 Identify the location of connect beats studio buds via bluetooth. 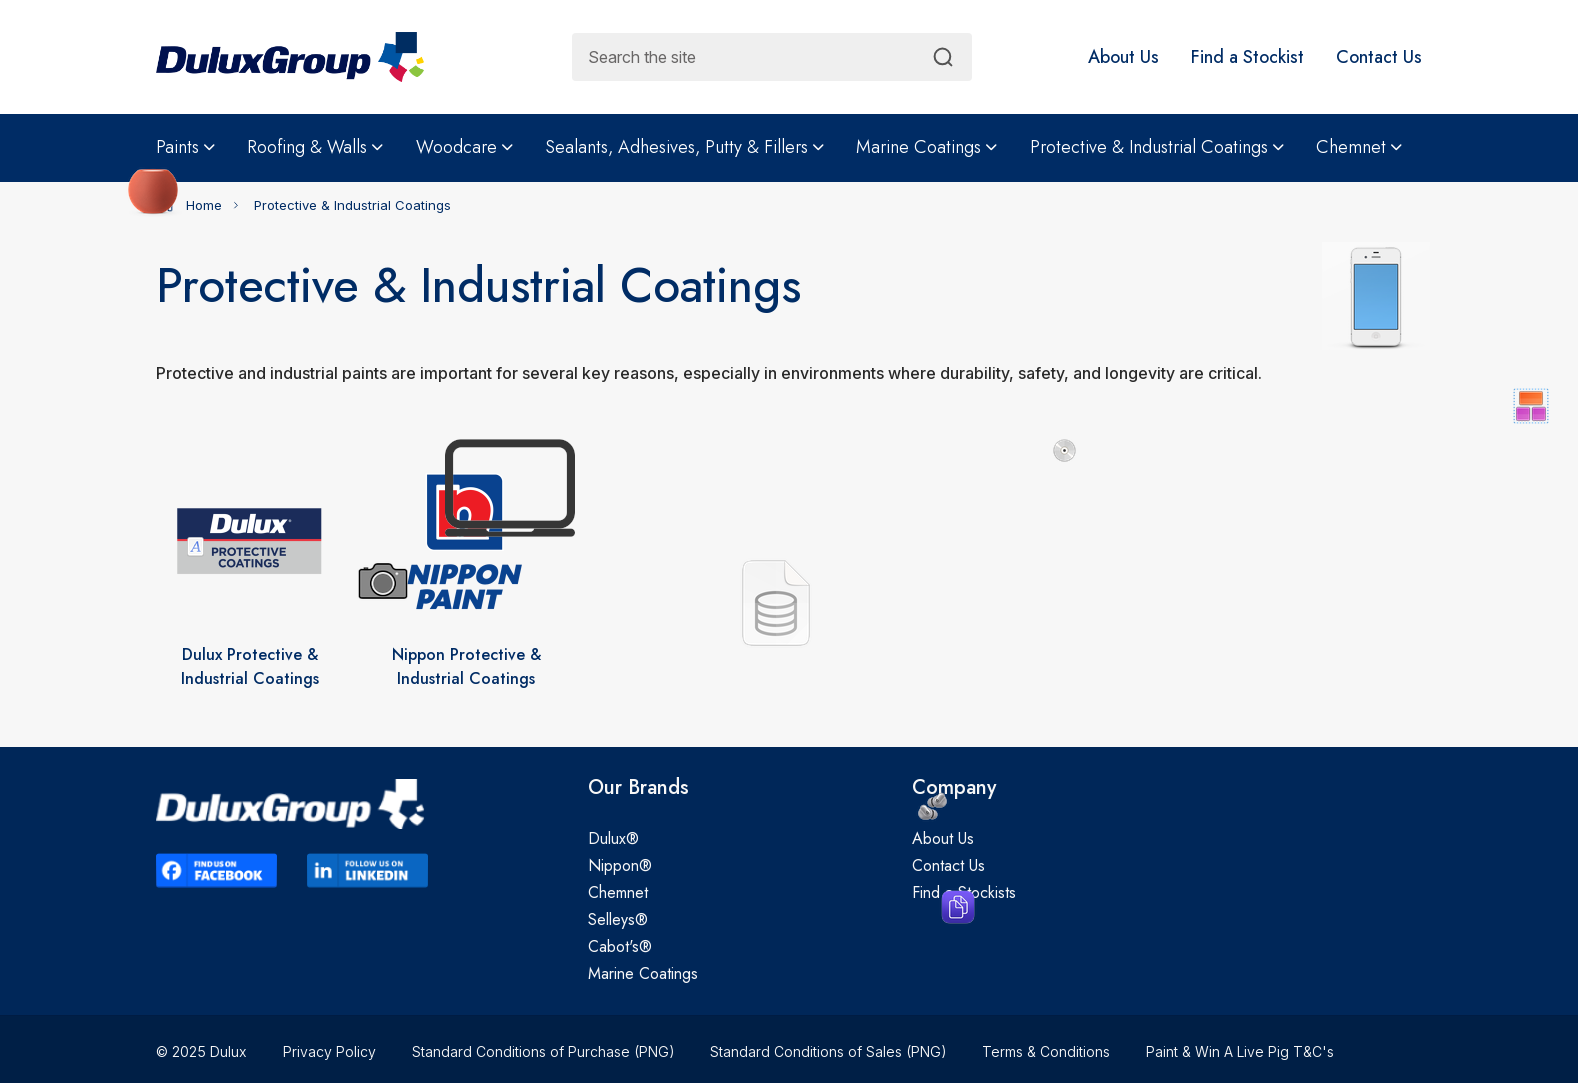
(932, 806).